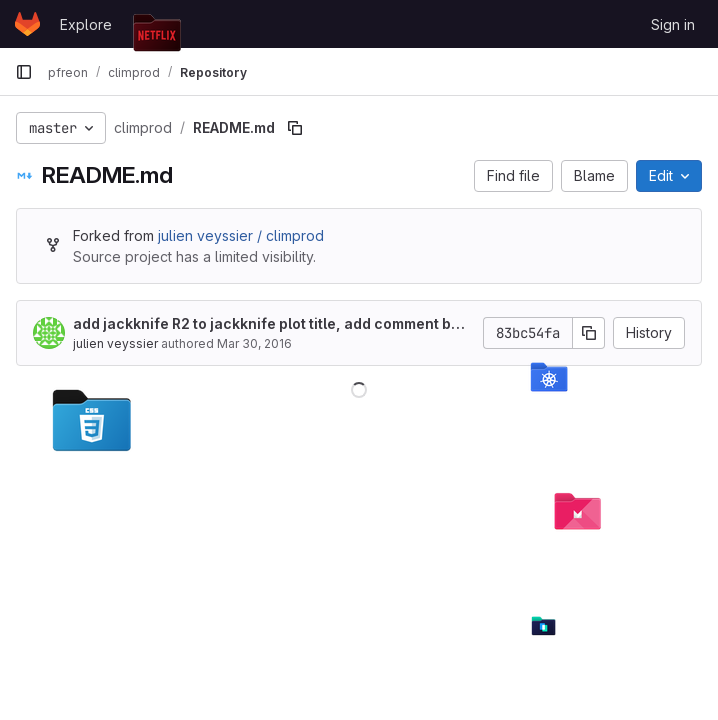 This screenshot has height=720, width=718. Describe the element at coordinates (577, 512) in the screenshot. I see `open android marshmallow system folder` at that location.